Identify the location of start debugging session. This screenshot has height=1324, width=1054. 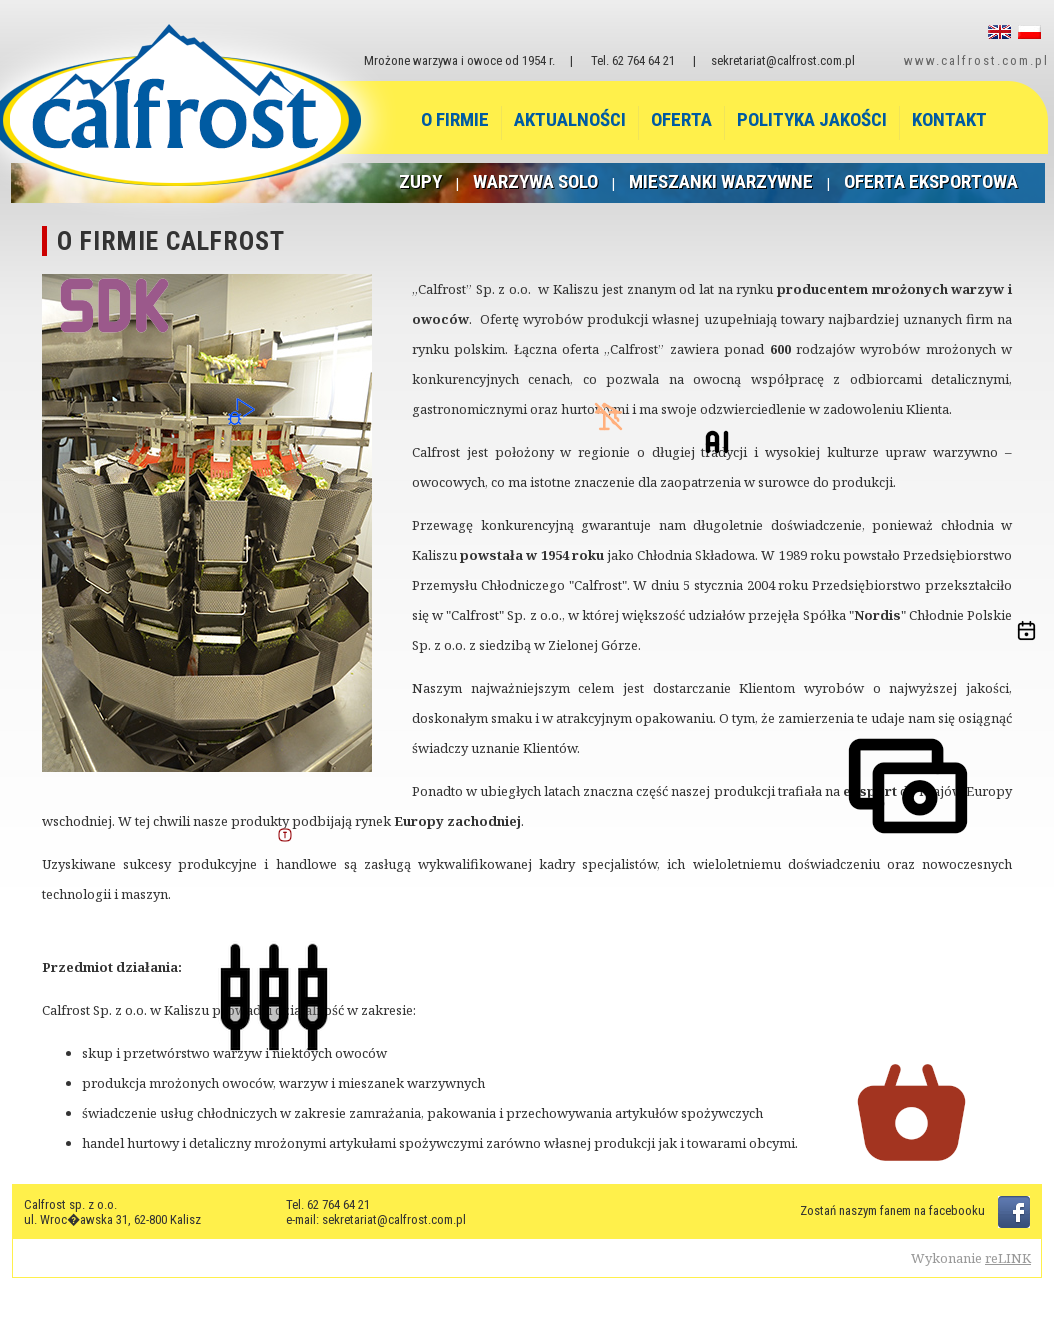
(241, 411).